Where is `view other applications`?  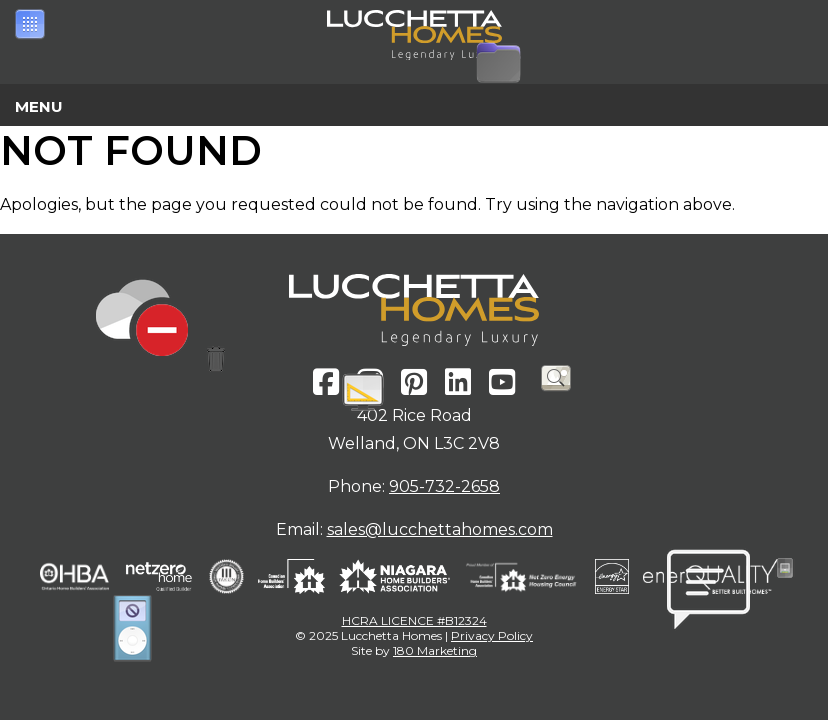
view other applications is located at coordinates (30, 24).